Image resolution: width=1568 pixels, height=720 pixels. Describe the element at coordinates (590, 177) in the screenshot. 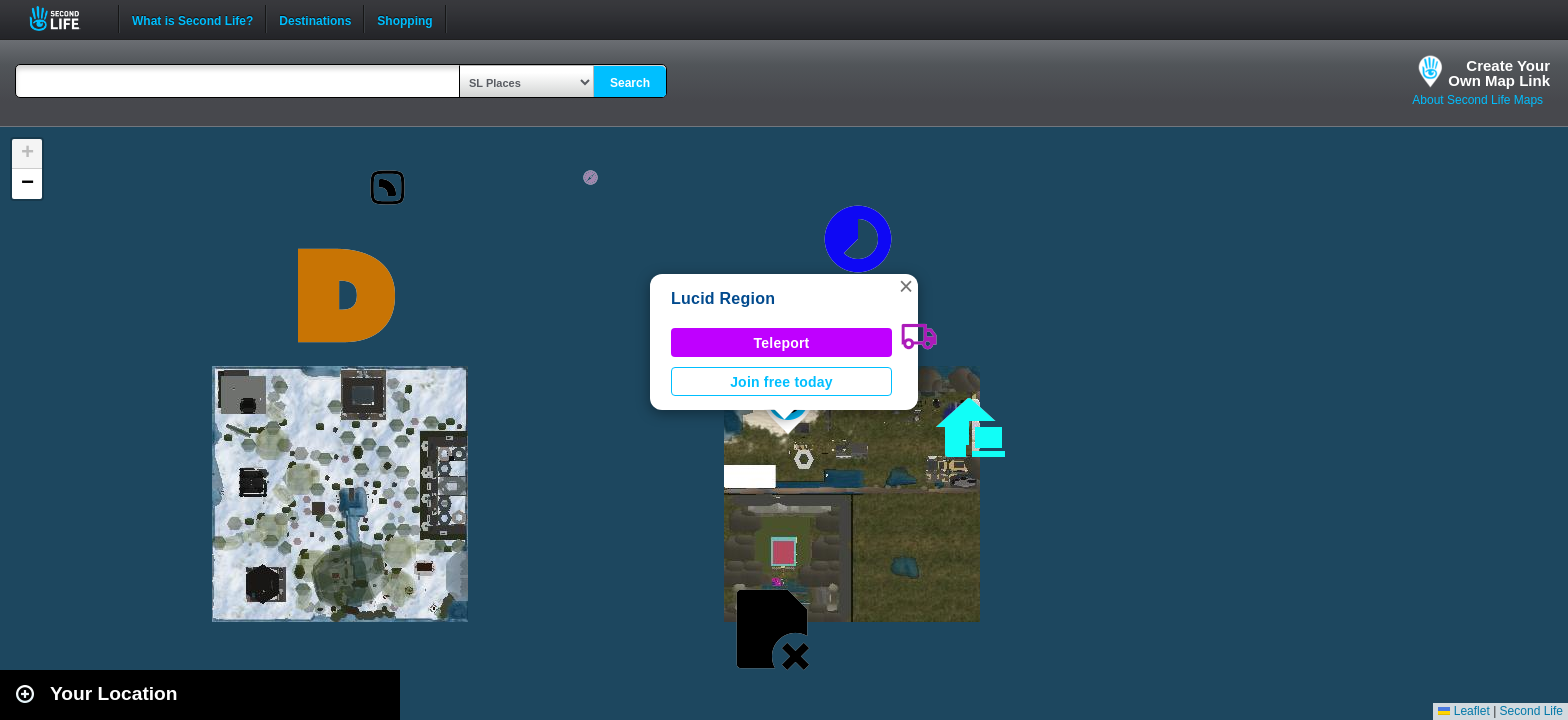

I see `open Safari web browser` at that location.